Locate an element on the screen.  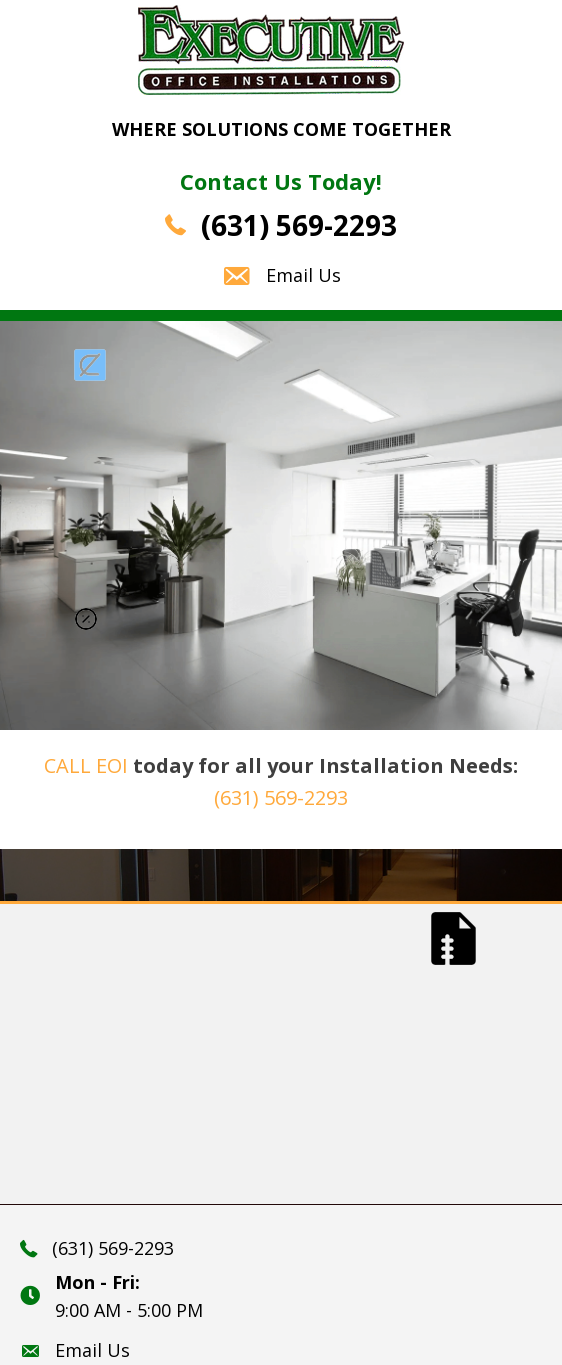
view available discounts or promotions is located at coordinates (86, 619).